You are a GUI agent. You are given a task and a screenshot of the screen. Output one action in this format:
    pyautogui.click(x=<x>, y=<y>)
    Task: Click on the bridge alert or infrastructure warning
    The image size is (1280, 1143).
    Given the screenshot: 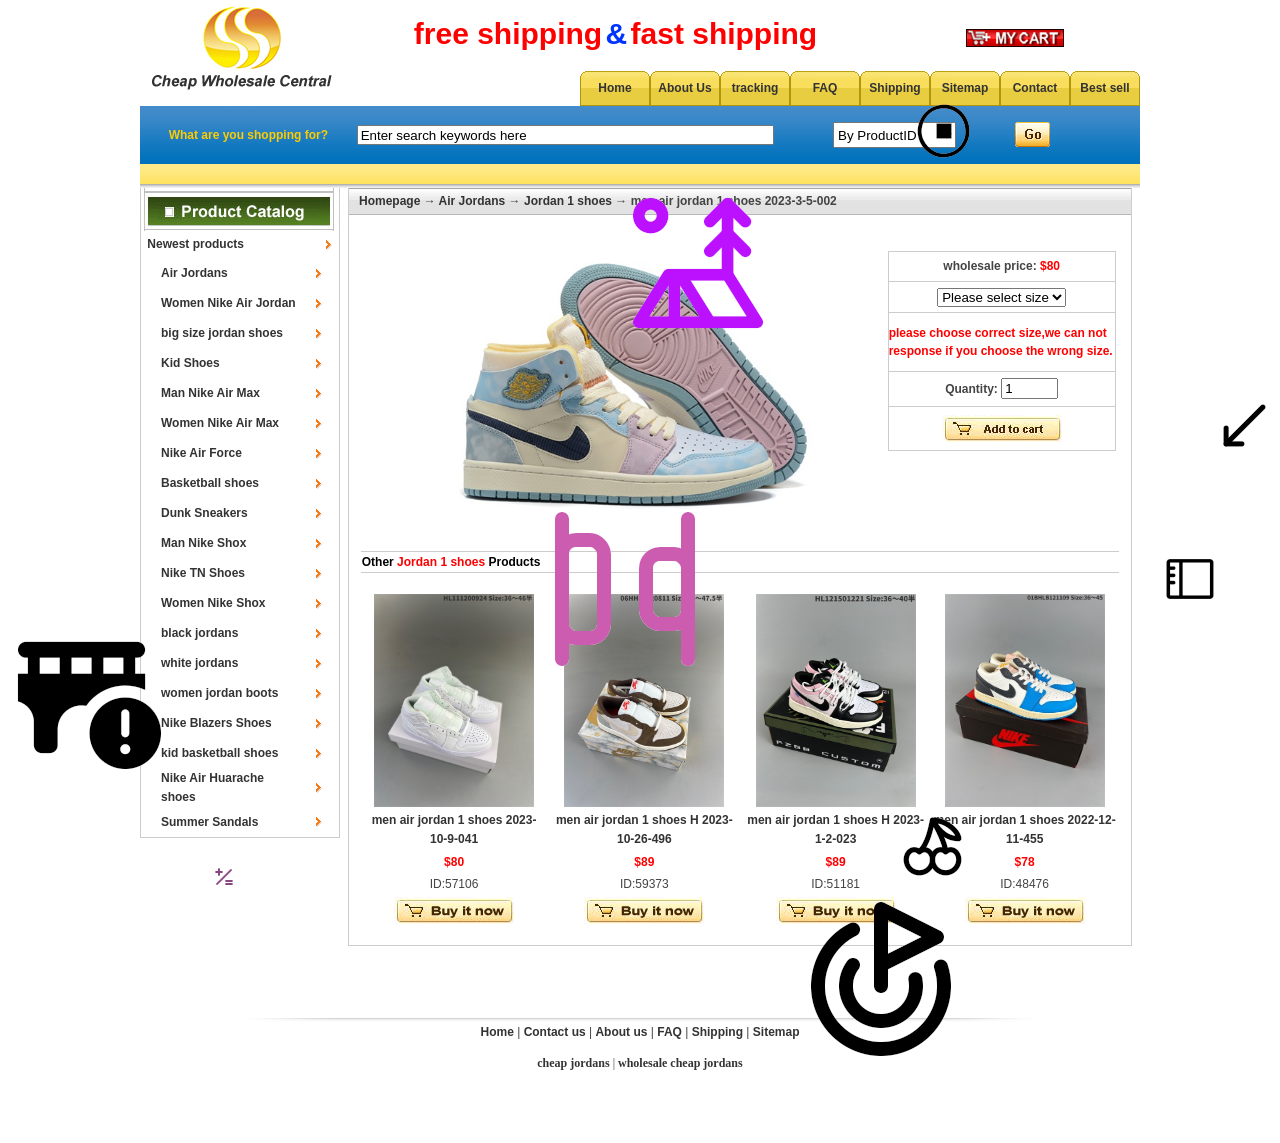 What is the action you would take?
    pyautogui.click(x=89, y=697)
    